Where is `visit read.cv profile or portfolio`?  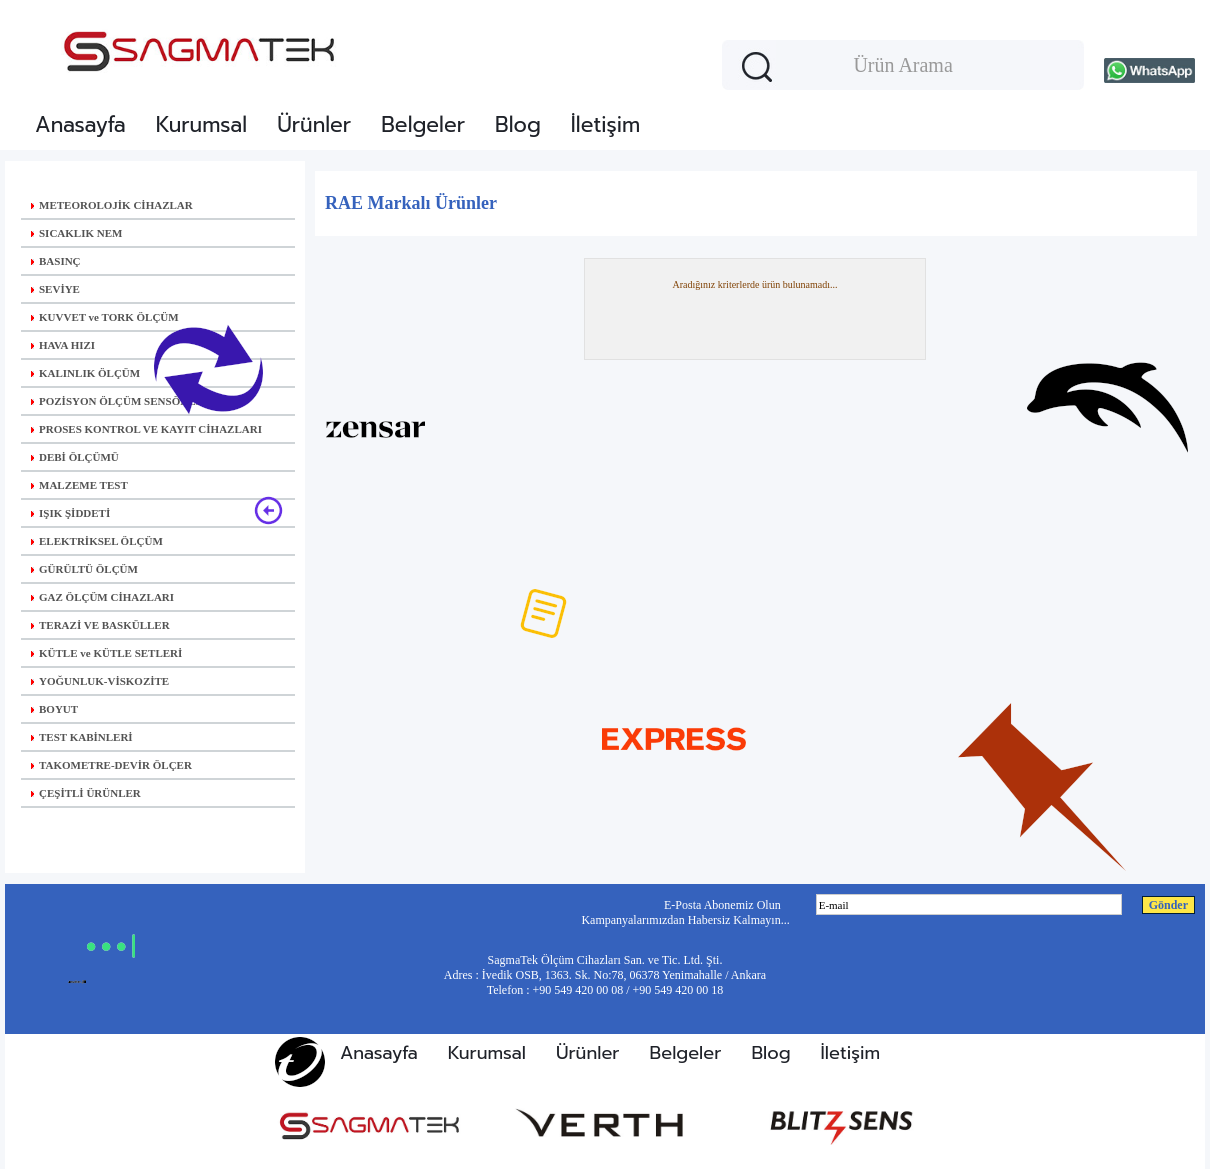 visit read.cv profile or portfolio is located at coordinates (543, 613).